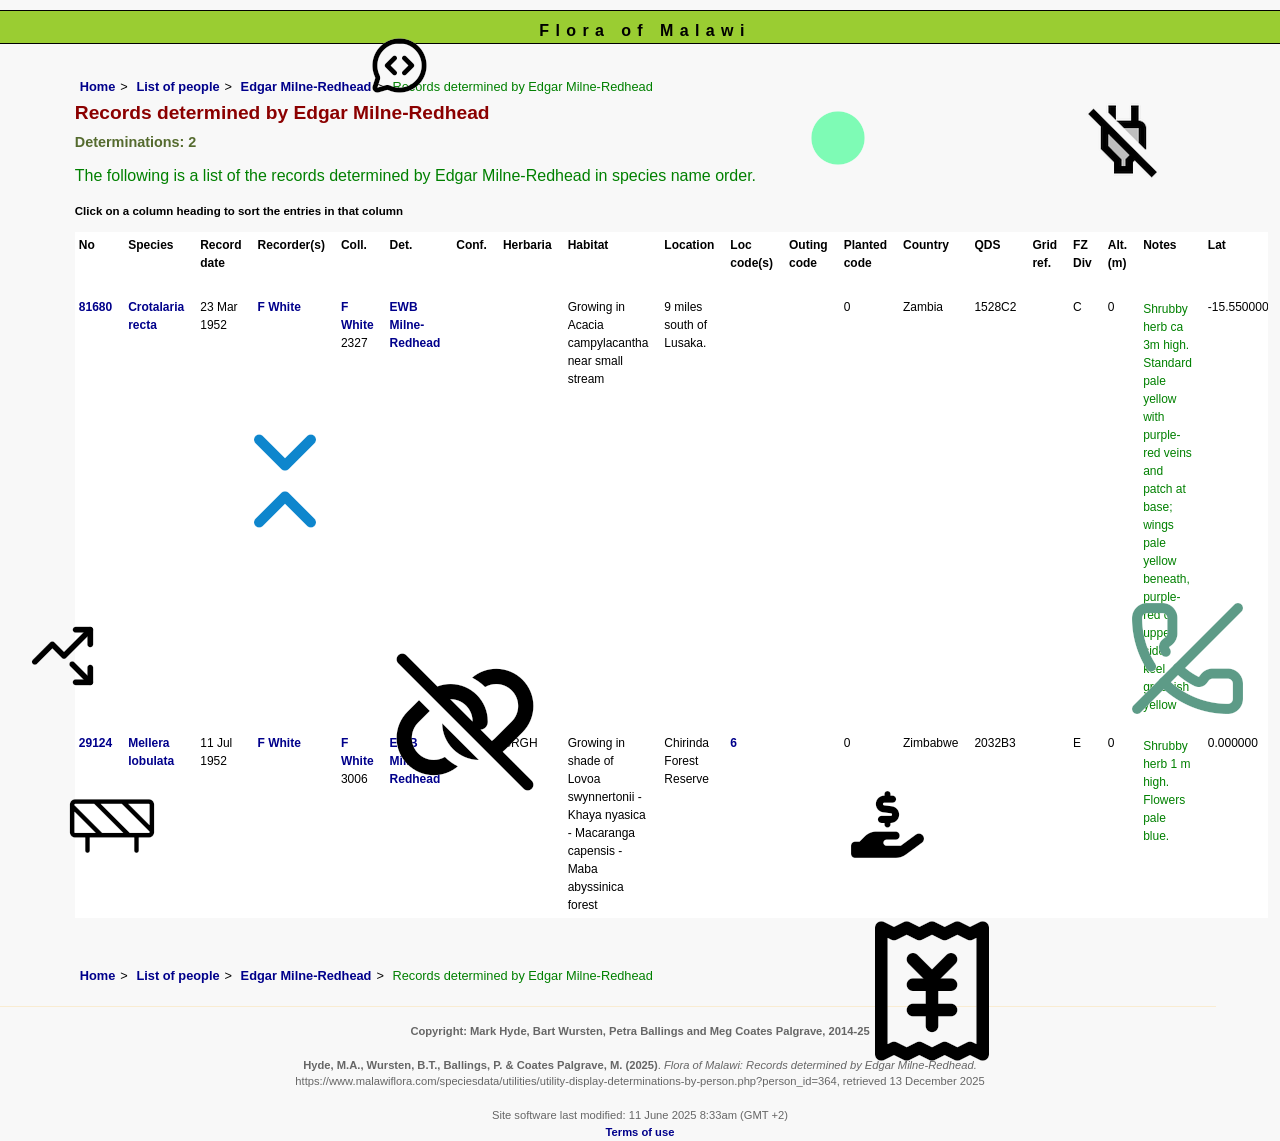  Describe the element at coordinates (399, 65) in the screenshot. I see `access code snippets in chat` at that location.